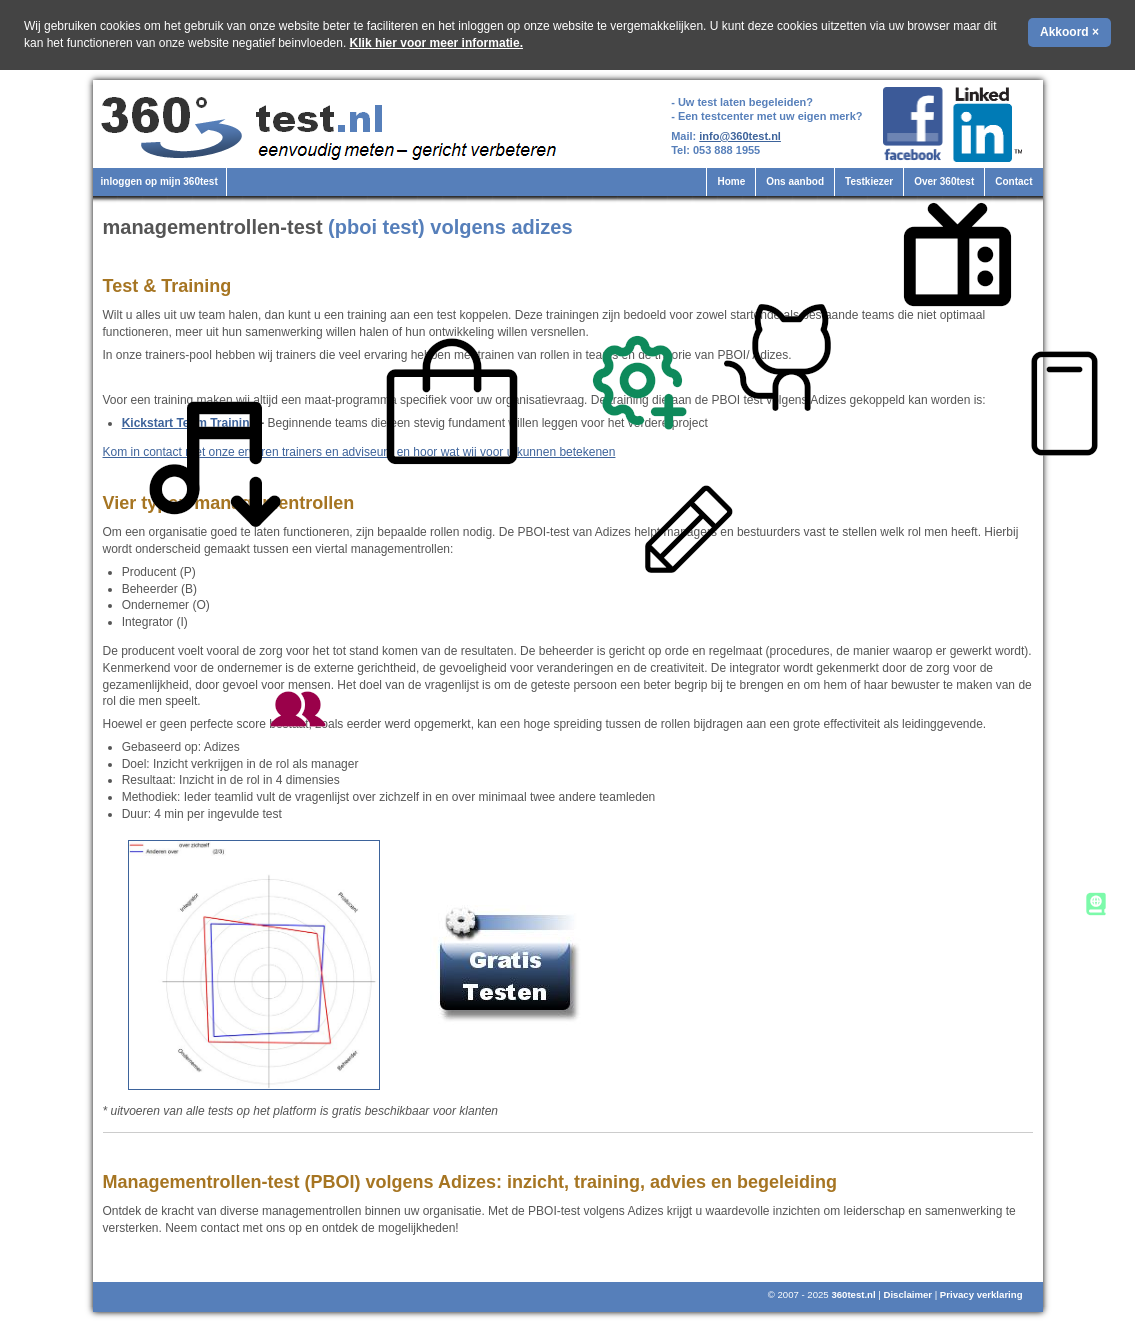 The height and width of the screenshot is (1339, 1135). Describe the element at coordinates (637, 380) in the screenshot. I see `add new settings or preferences` at that location.